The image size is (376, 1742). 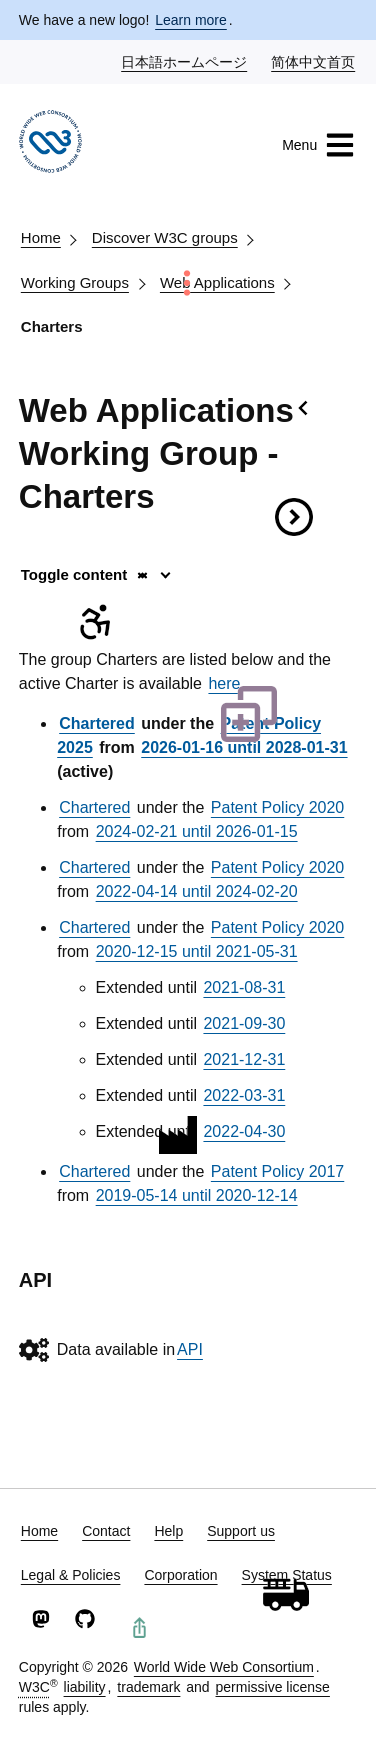 What do you see at coordinates (187, 283) in the screenshot?
I see `access more options or actions` at bounding box center [187, 283].